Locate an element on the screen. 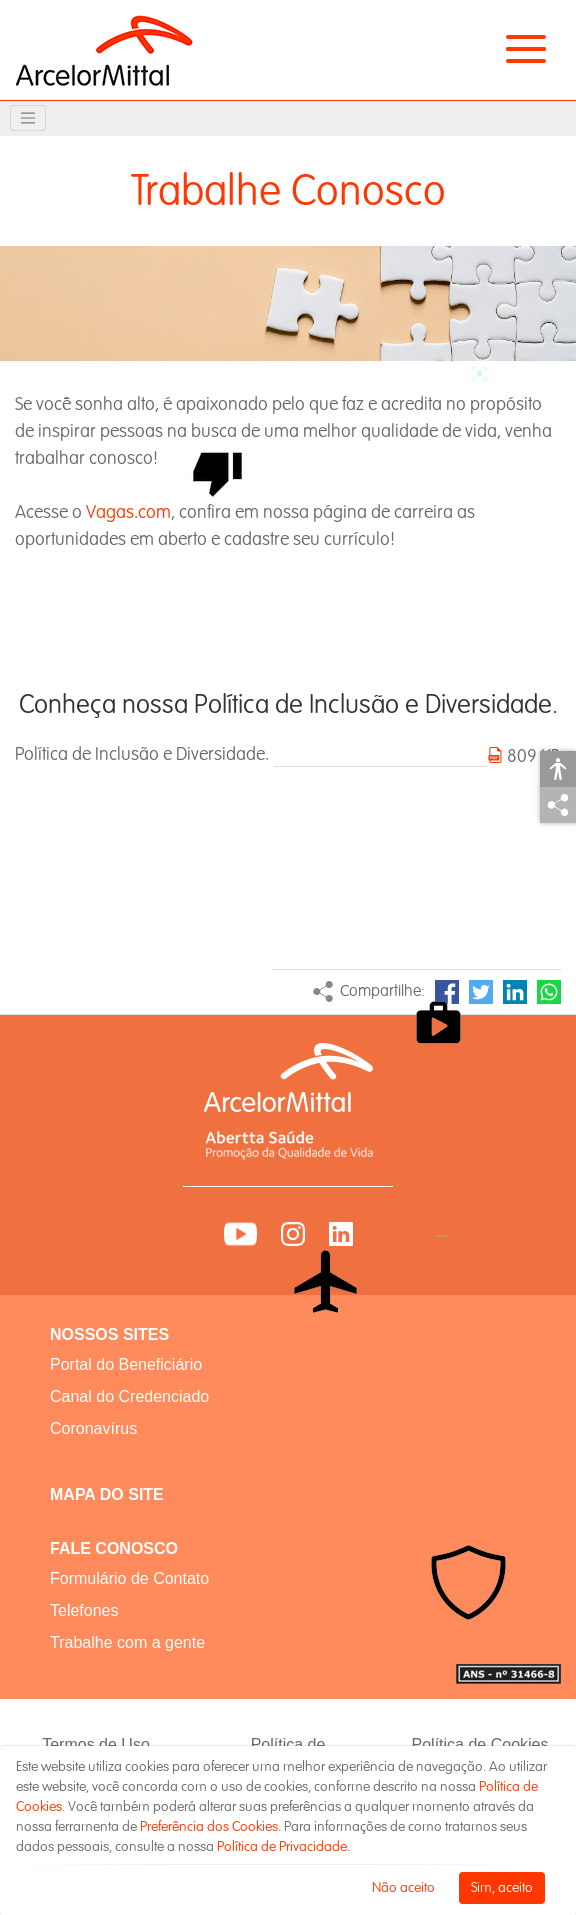 Image resolution: width=576 pixels, height=1915 pixels. open the app store or marketplace is located at coordinates (438, 1023).